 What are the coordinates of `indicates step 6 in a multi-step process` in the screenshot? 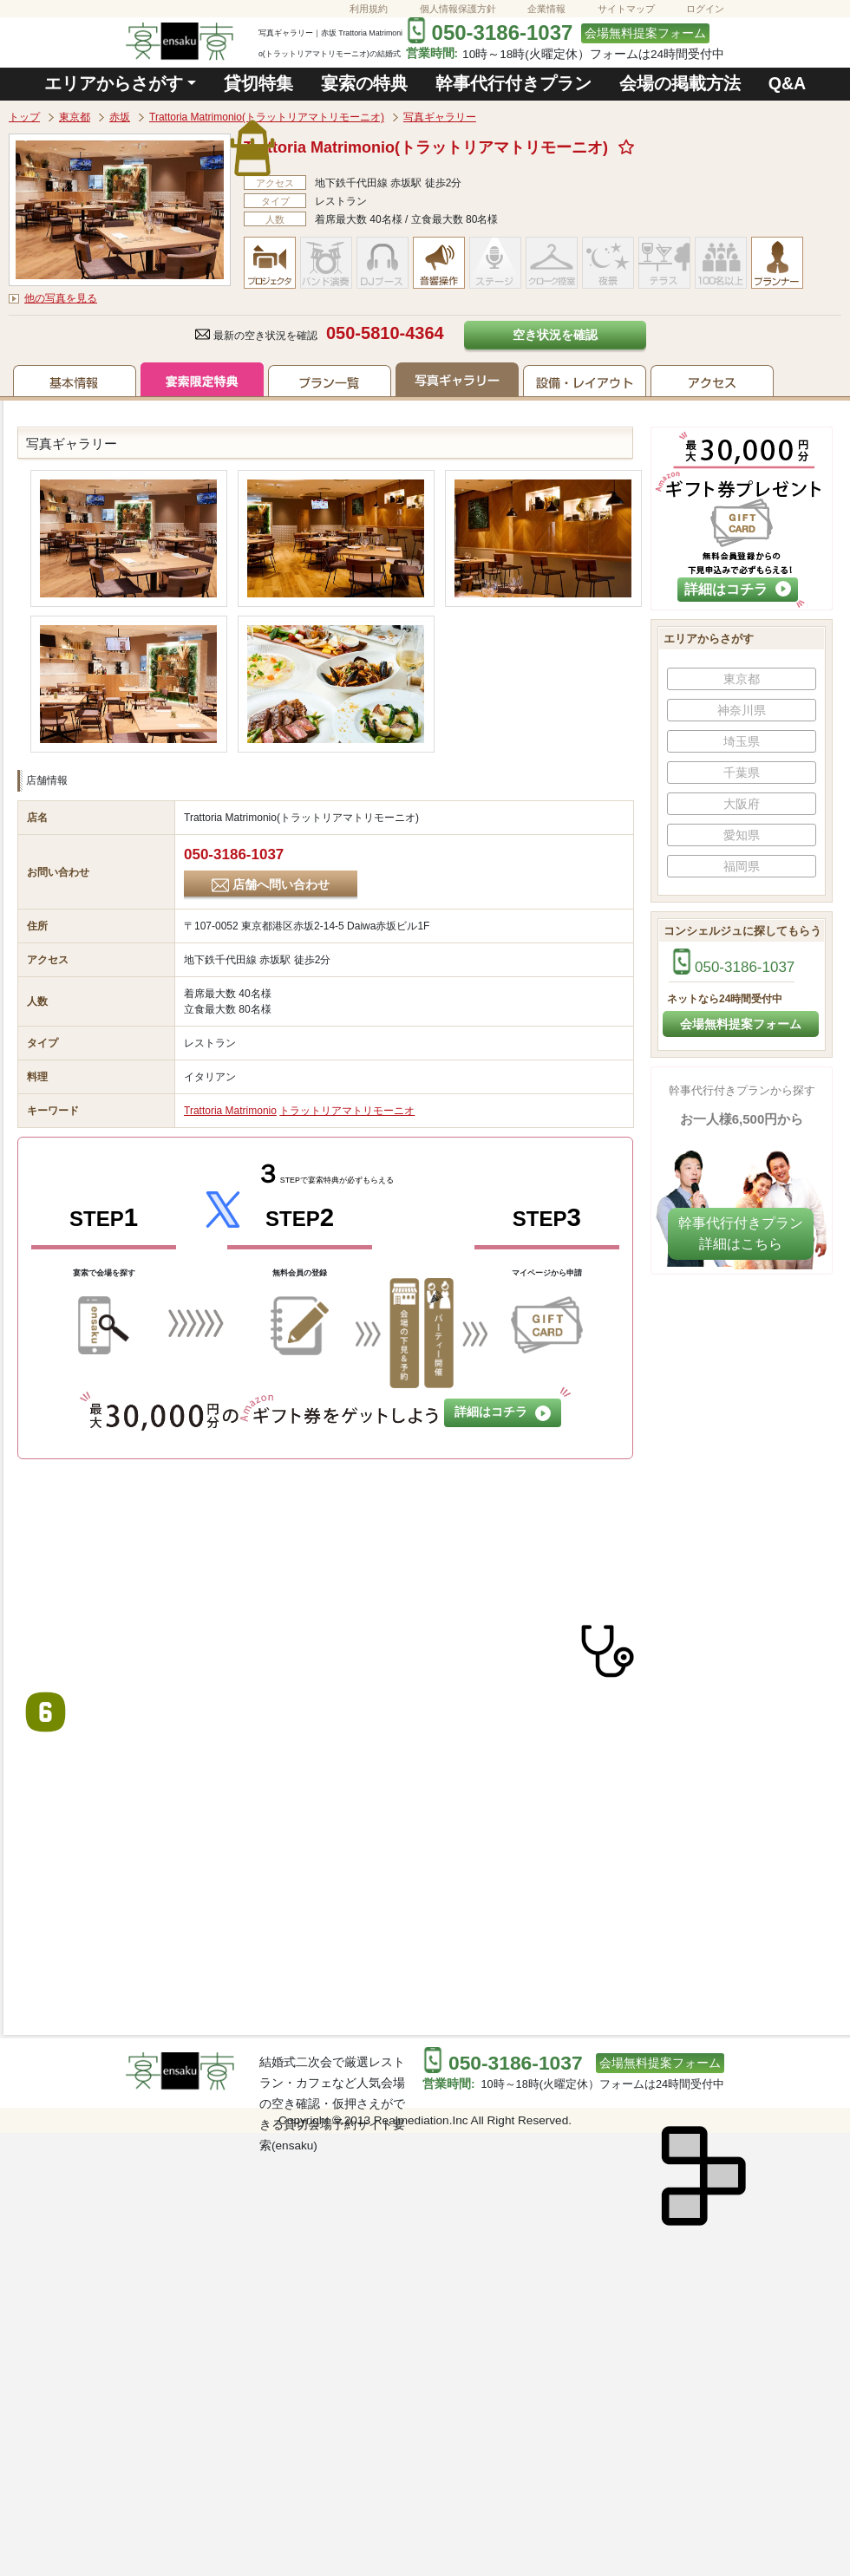 It's located at (45, 1712).